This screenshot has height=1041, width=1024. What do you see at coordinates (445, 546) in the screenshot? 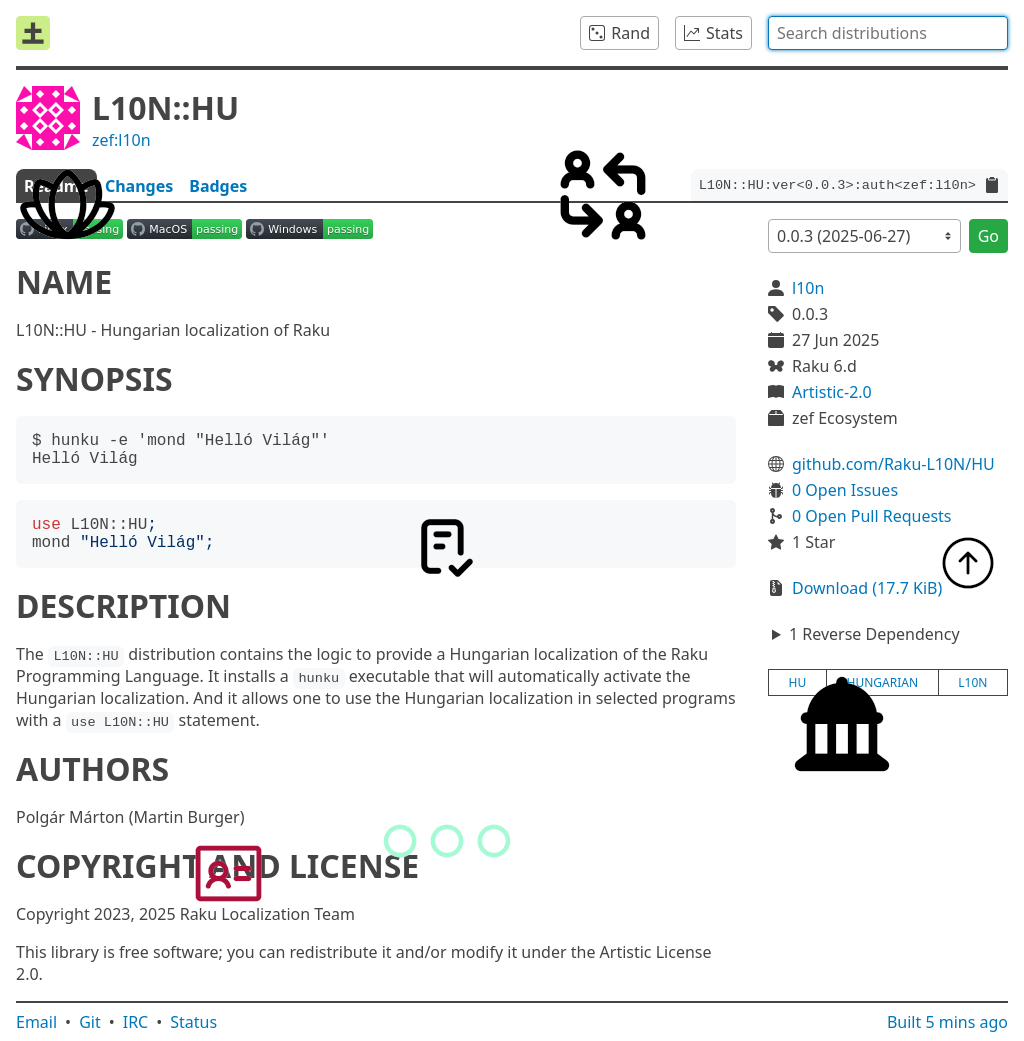
I see `view your task checklist` at bounding box center [445, 546].